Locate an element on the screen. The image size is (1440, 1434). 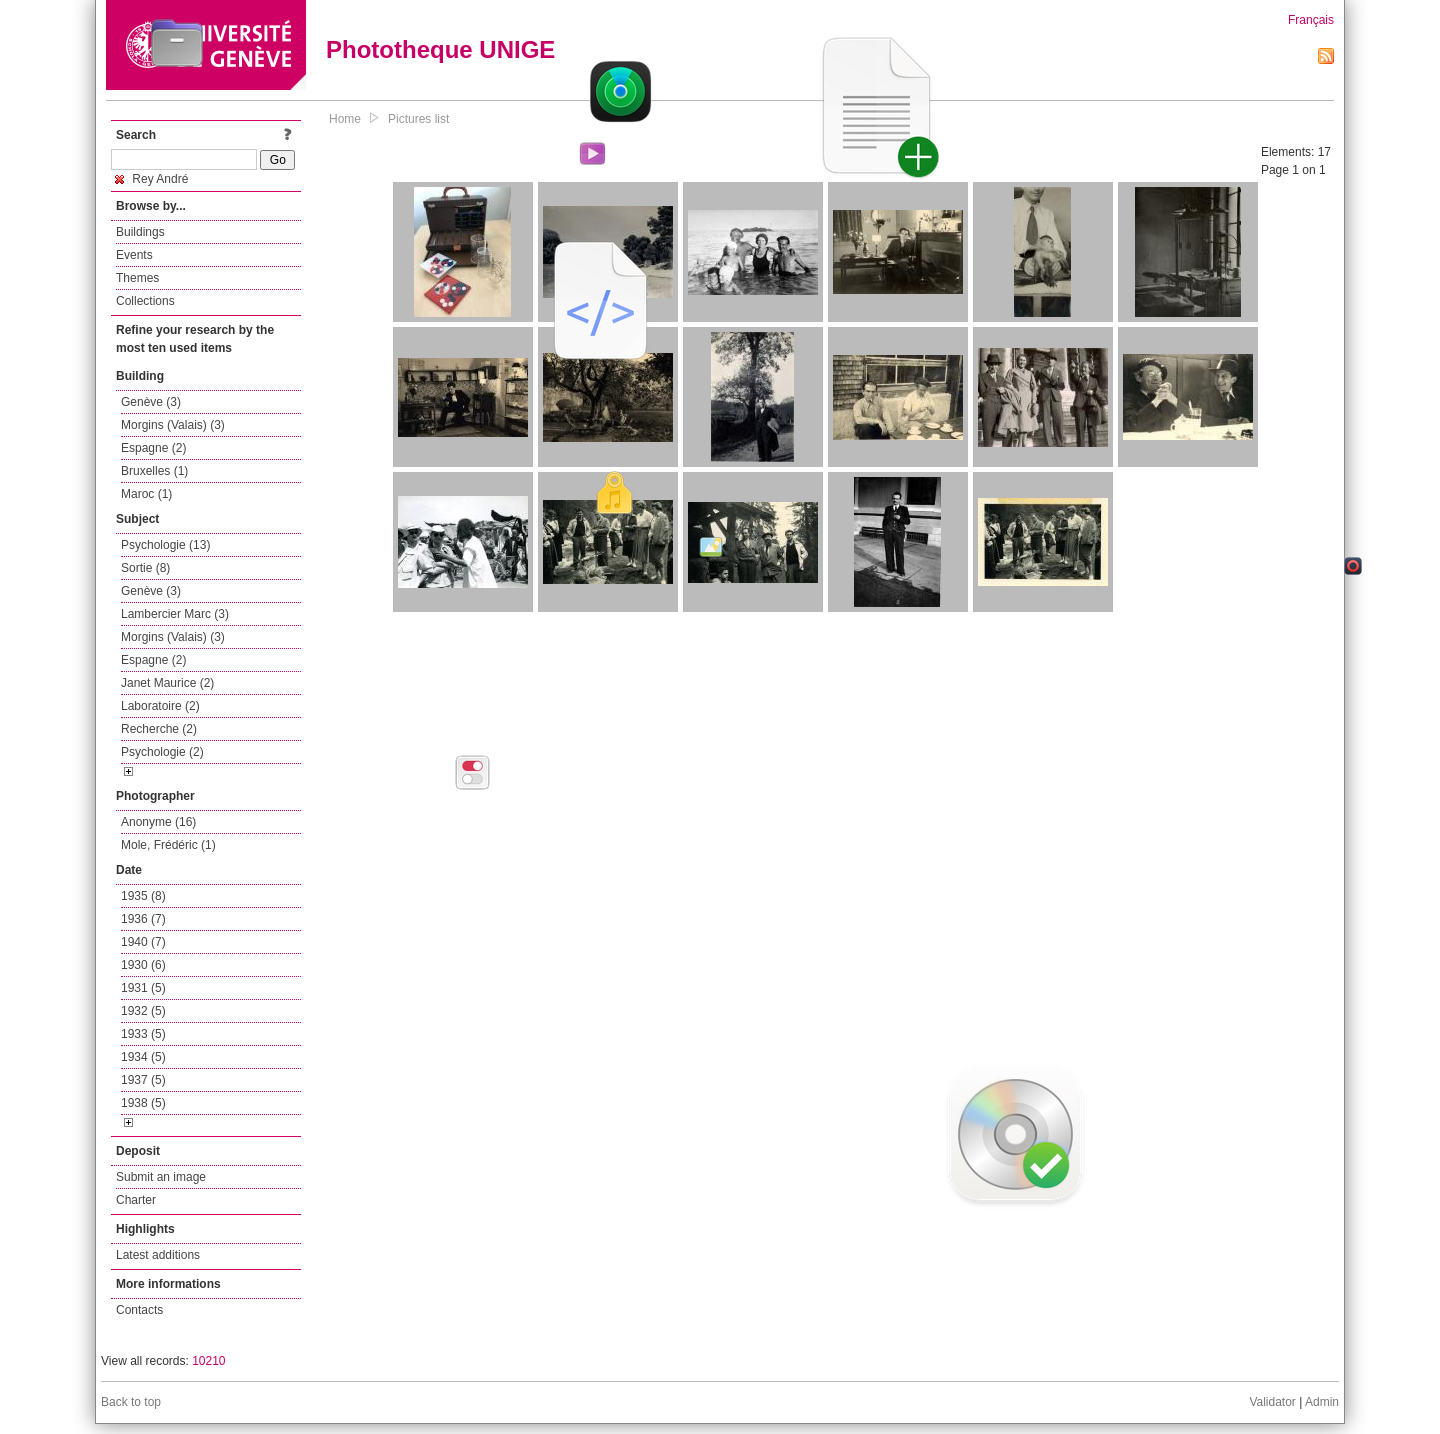
open the file manager application is located at coordinates (177, 43).